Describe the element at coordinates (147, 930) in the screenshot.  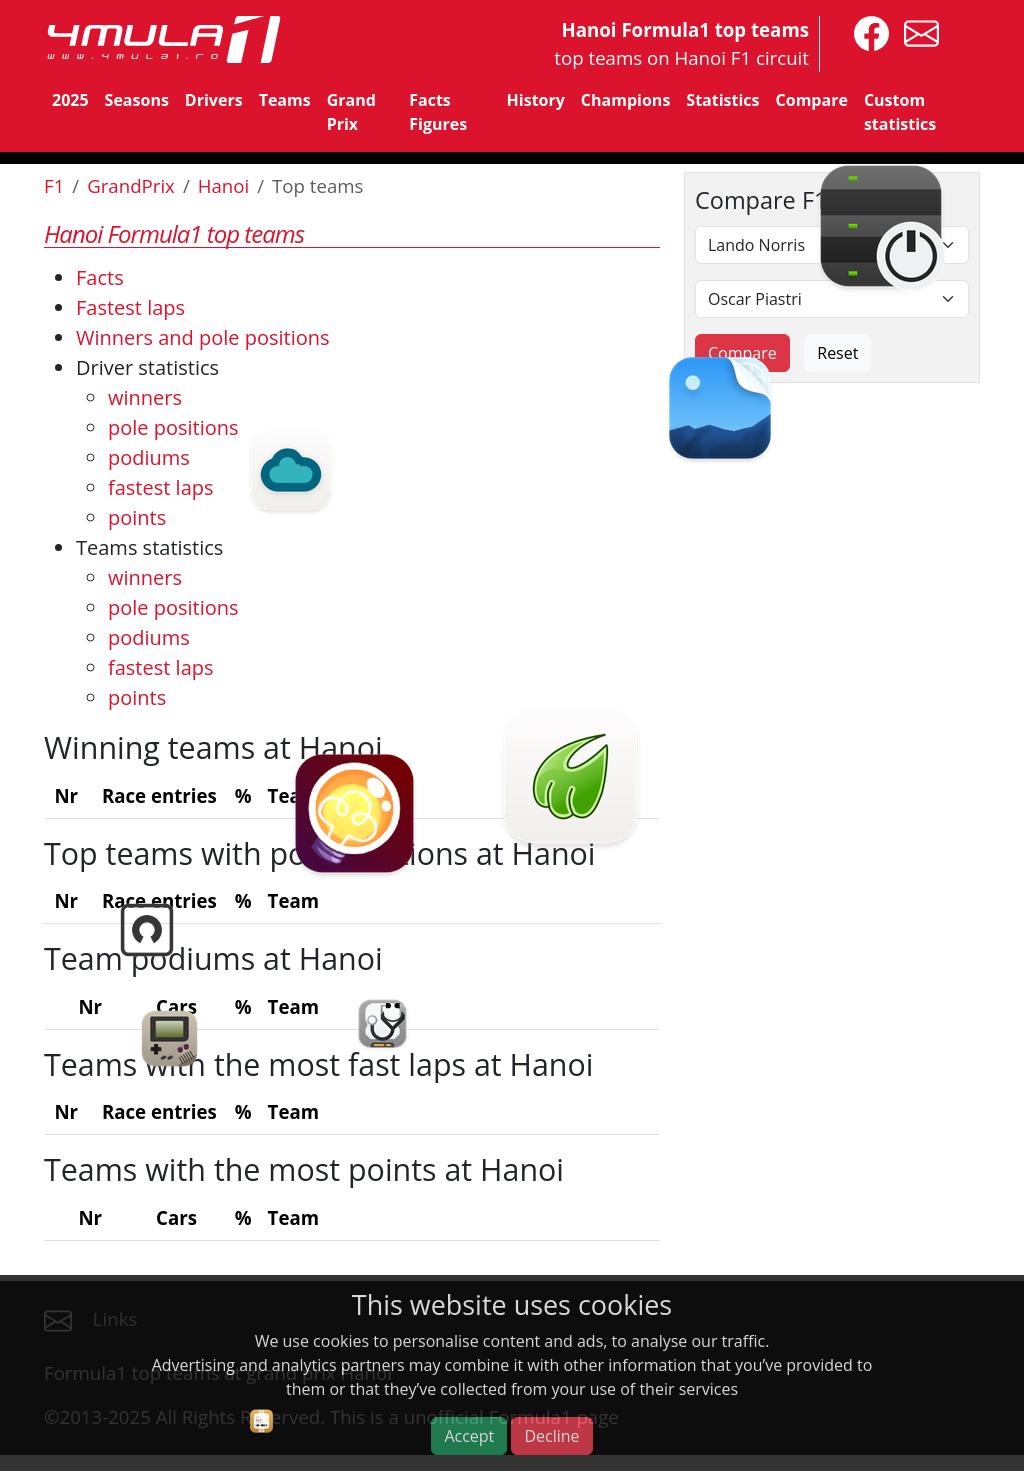
I see `open déjà dup backup utility` at that location.